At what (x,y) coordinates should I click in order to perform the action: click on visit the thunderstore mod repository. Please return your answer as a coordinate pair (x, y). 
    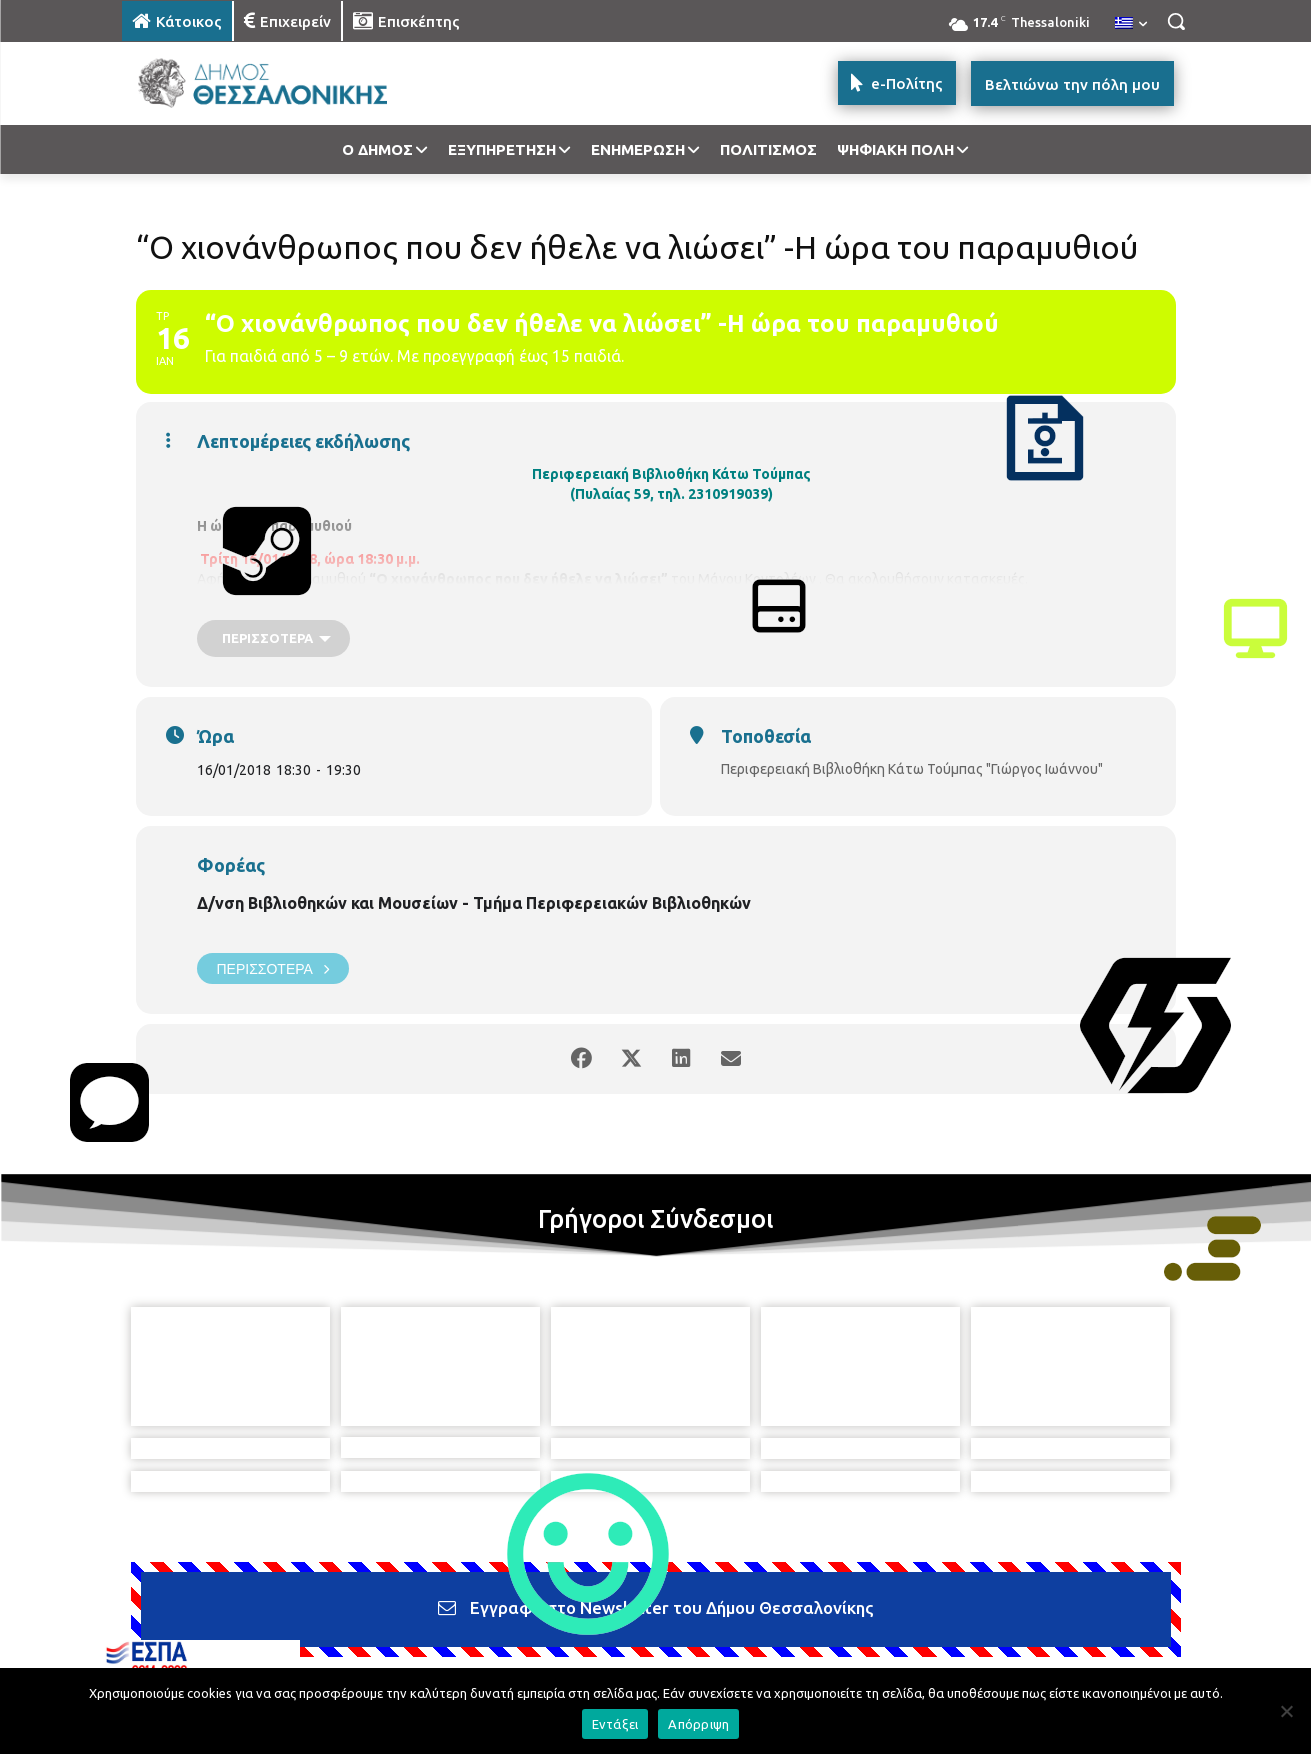
    Looking at the image, I should click on (1155, 1025).